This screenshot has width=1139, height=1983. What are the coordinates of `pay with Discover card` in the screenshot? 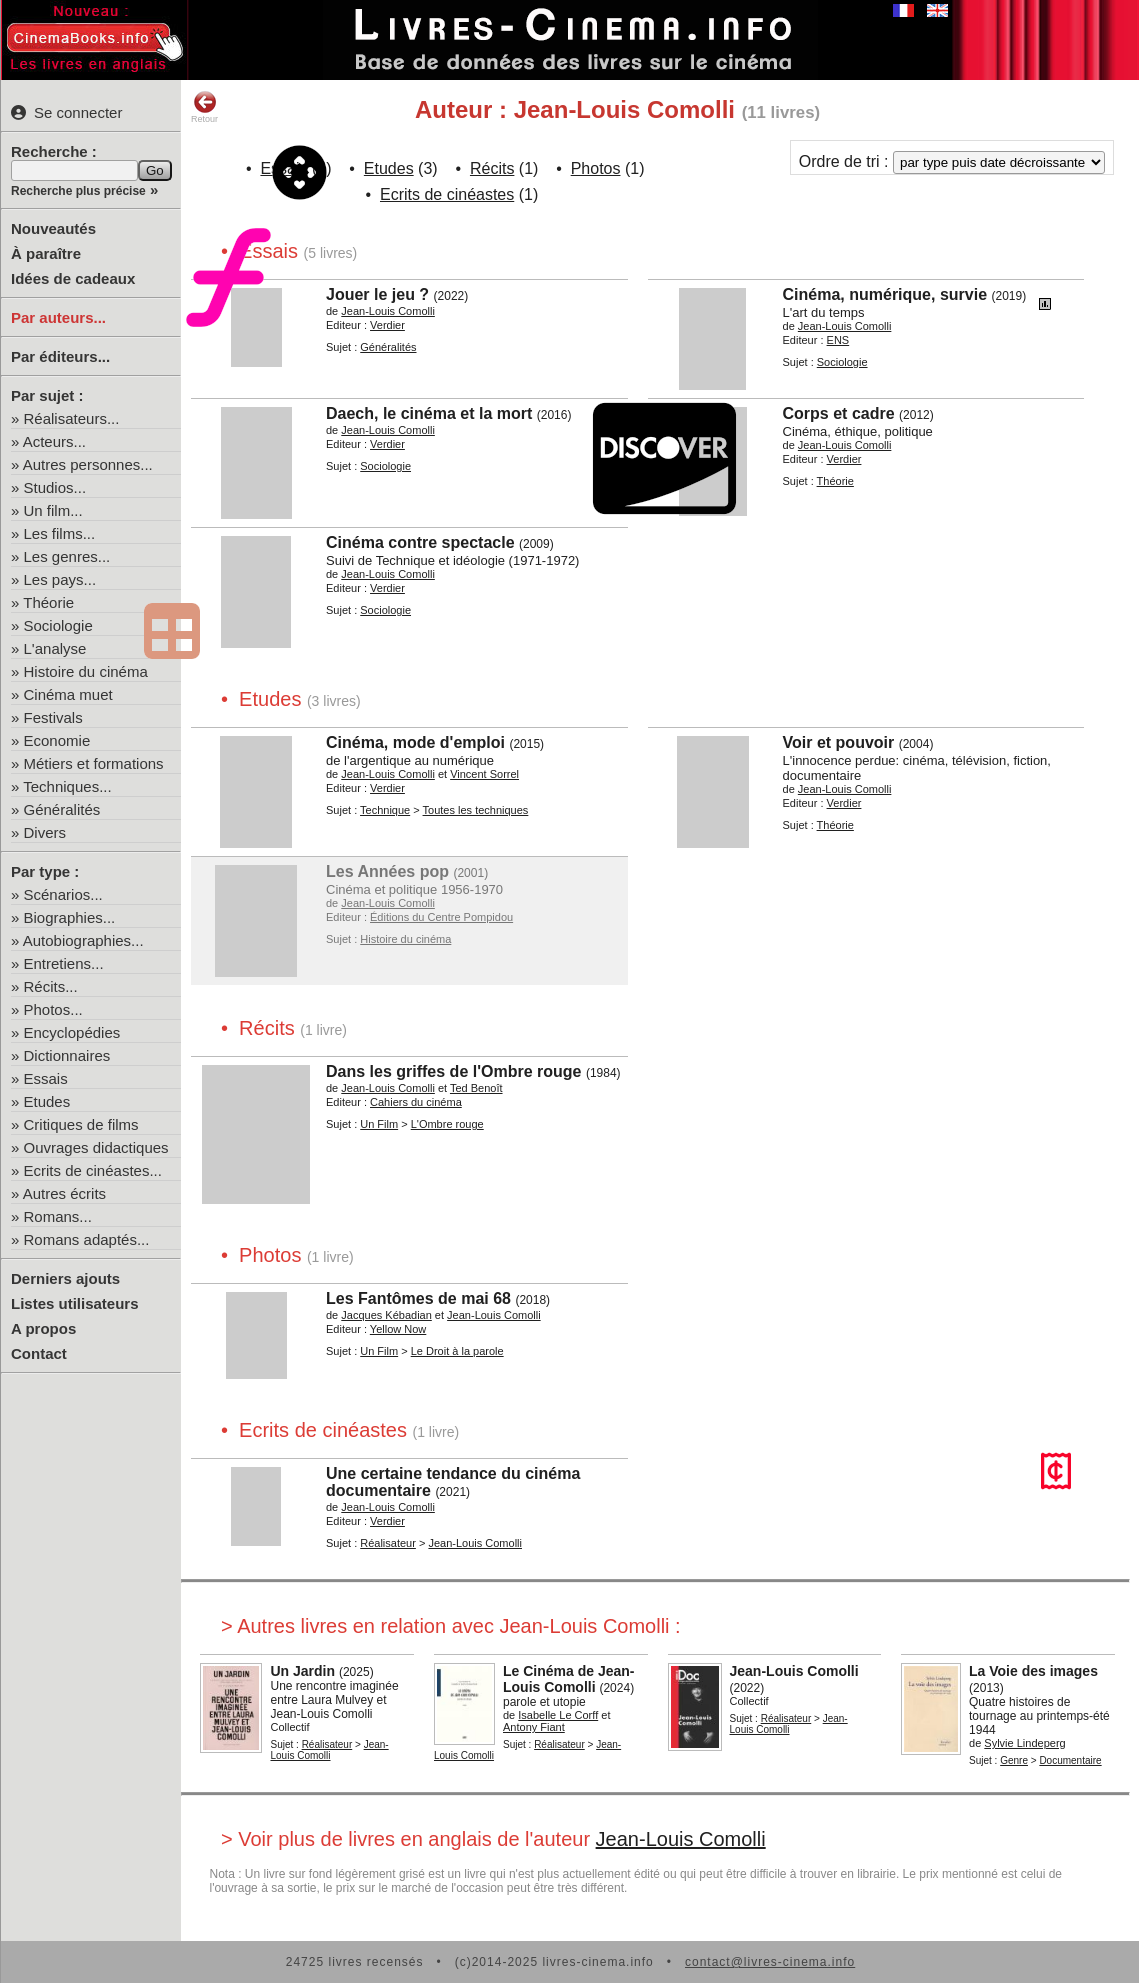 It's located at (664, 458).